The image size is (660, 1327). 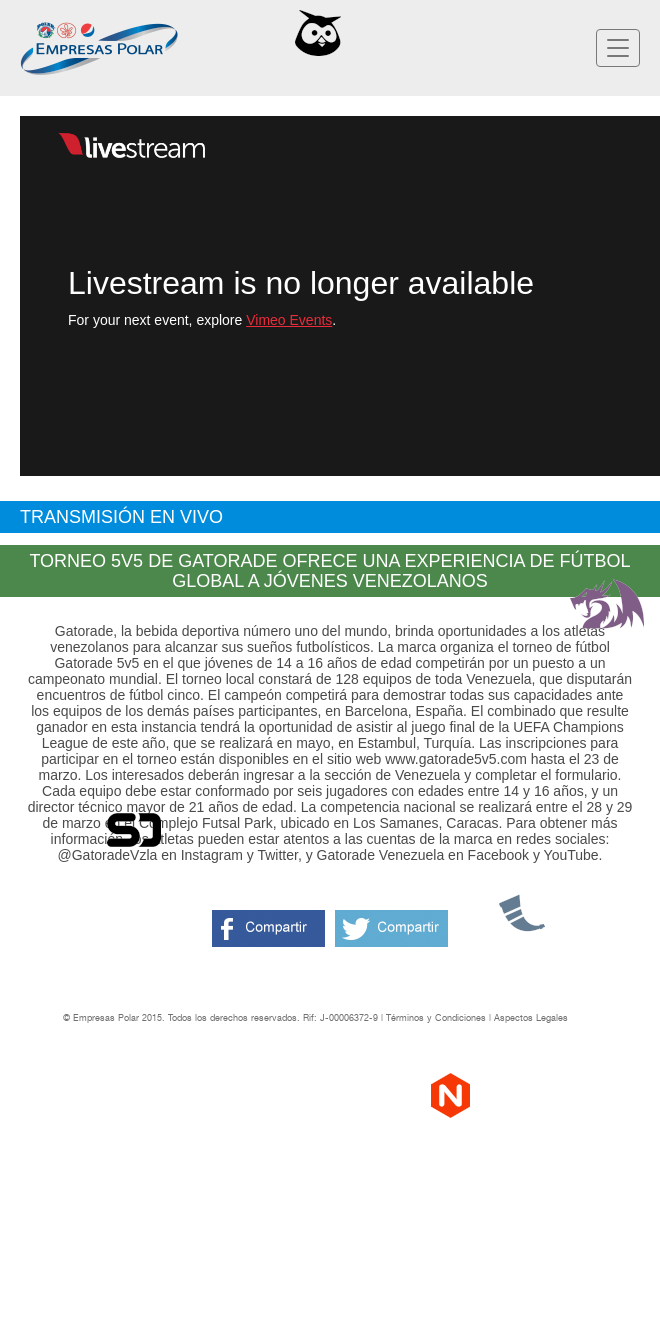 What do you see at coordinates (450, 1095) in the screenshot?
I see `nginx web server logo` at bounding box center [450, 1095].